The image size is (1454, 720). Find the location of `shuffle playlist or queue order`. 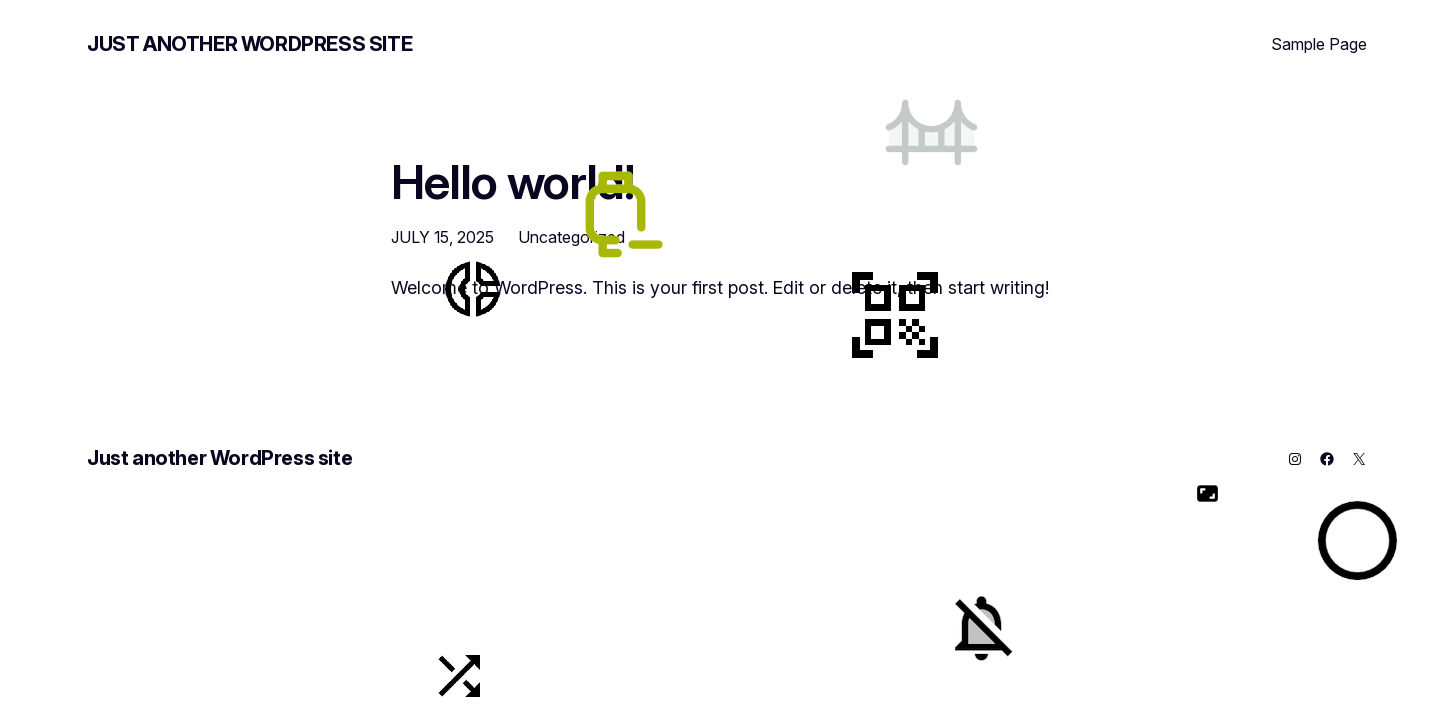

shuffle playlist or queue order is located at coordinates (459, 676).